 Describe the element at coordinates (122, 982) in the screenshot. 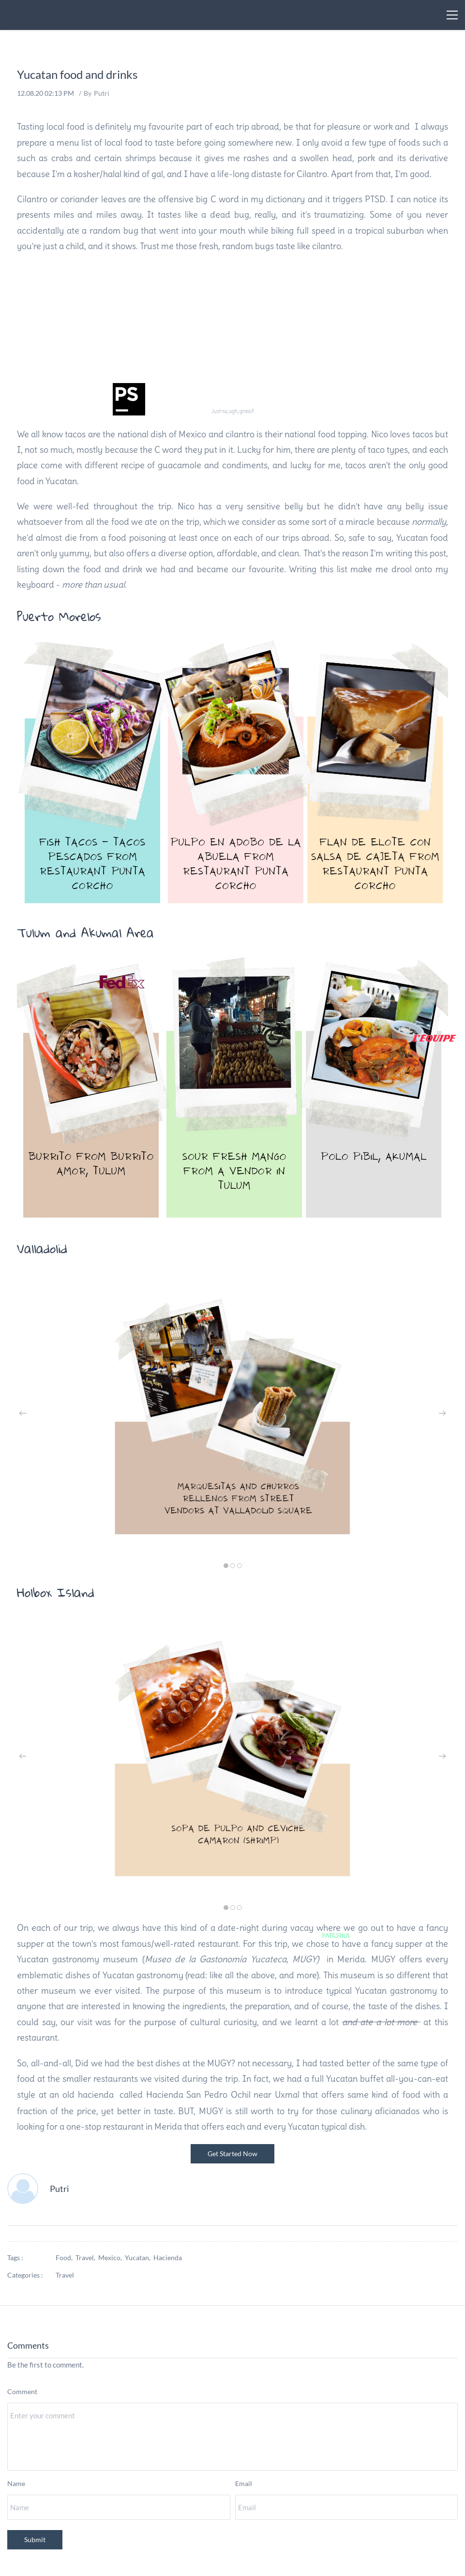

I see `fedex shipping or delivery services` at that location.